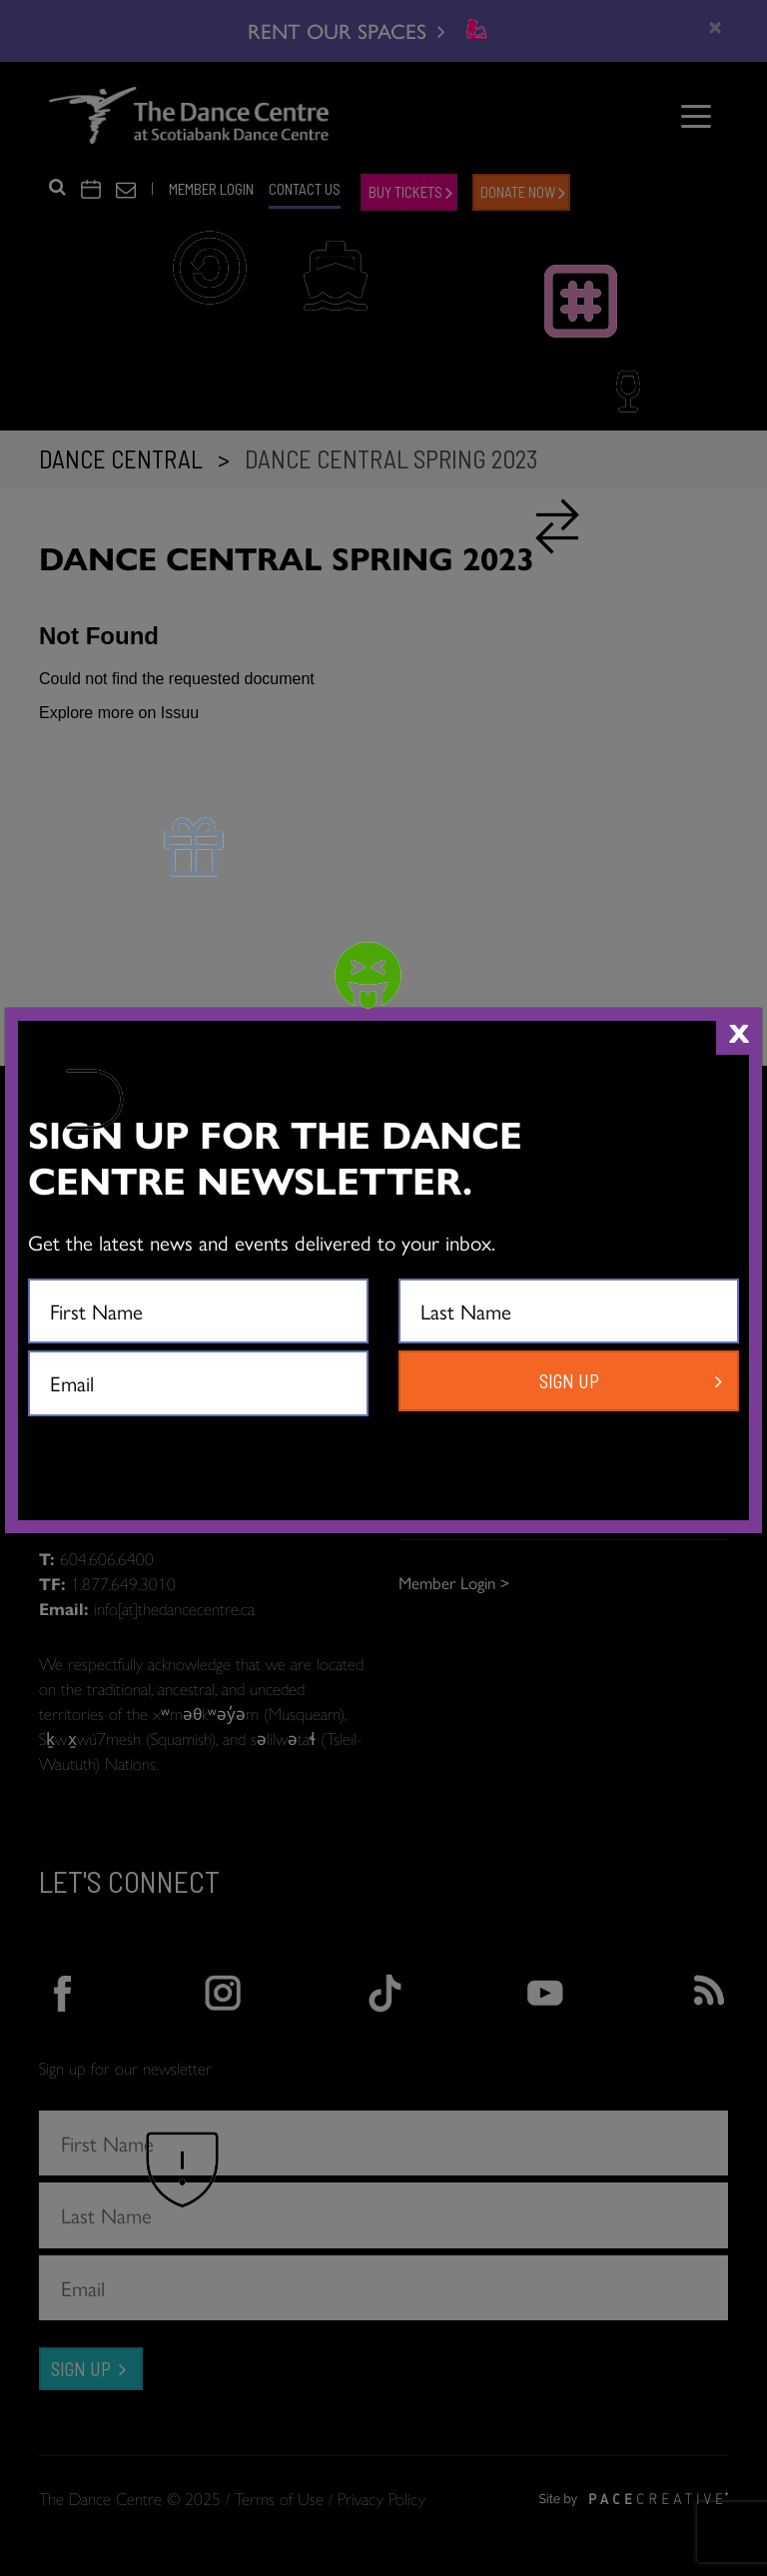 This screenshot has height=2576, width=767. Describe the element at coordinates (580, 301) in the screenshot. I see `view grid or pattern layout options` at that location.